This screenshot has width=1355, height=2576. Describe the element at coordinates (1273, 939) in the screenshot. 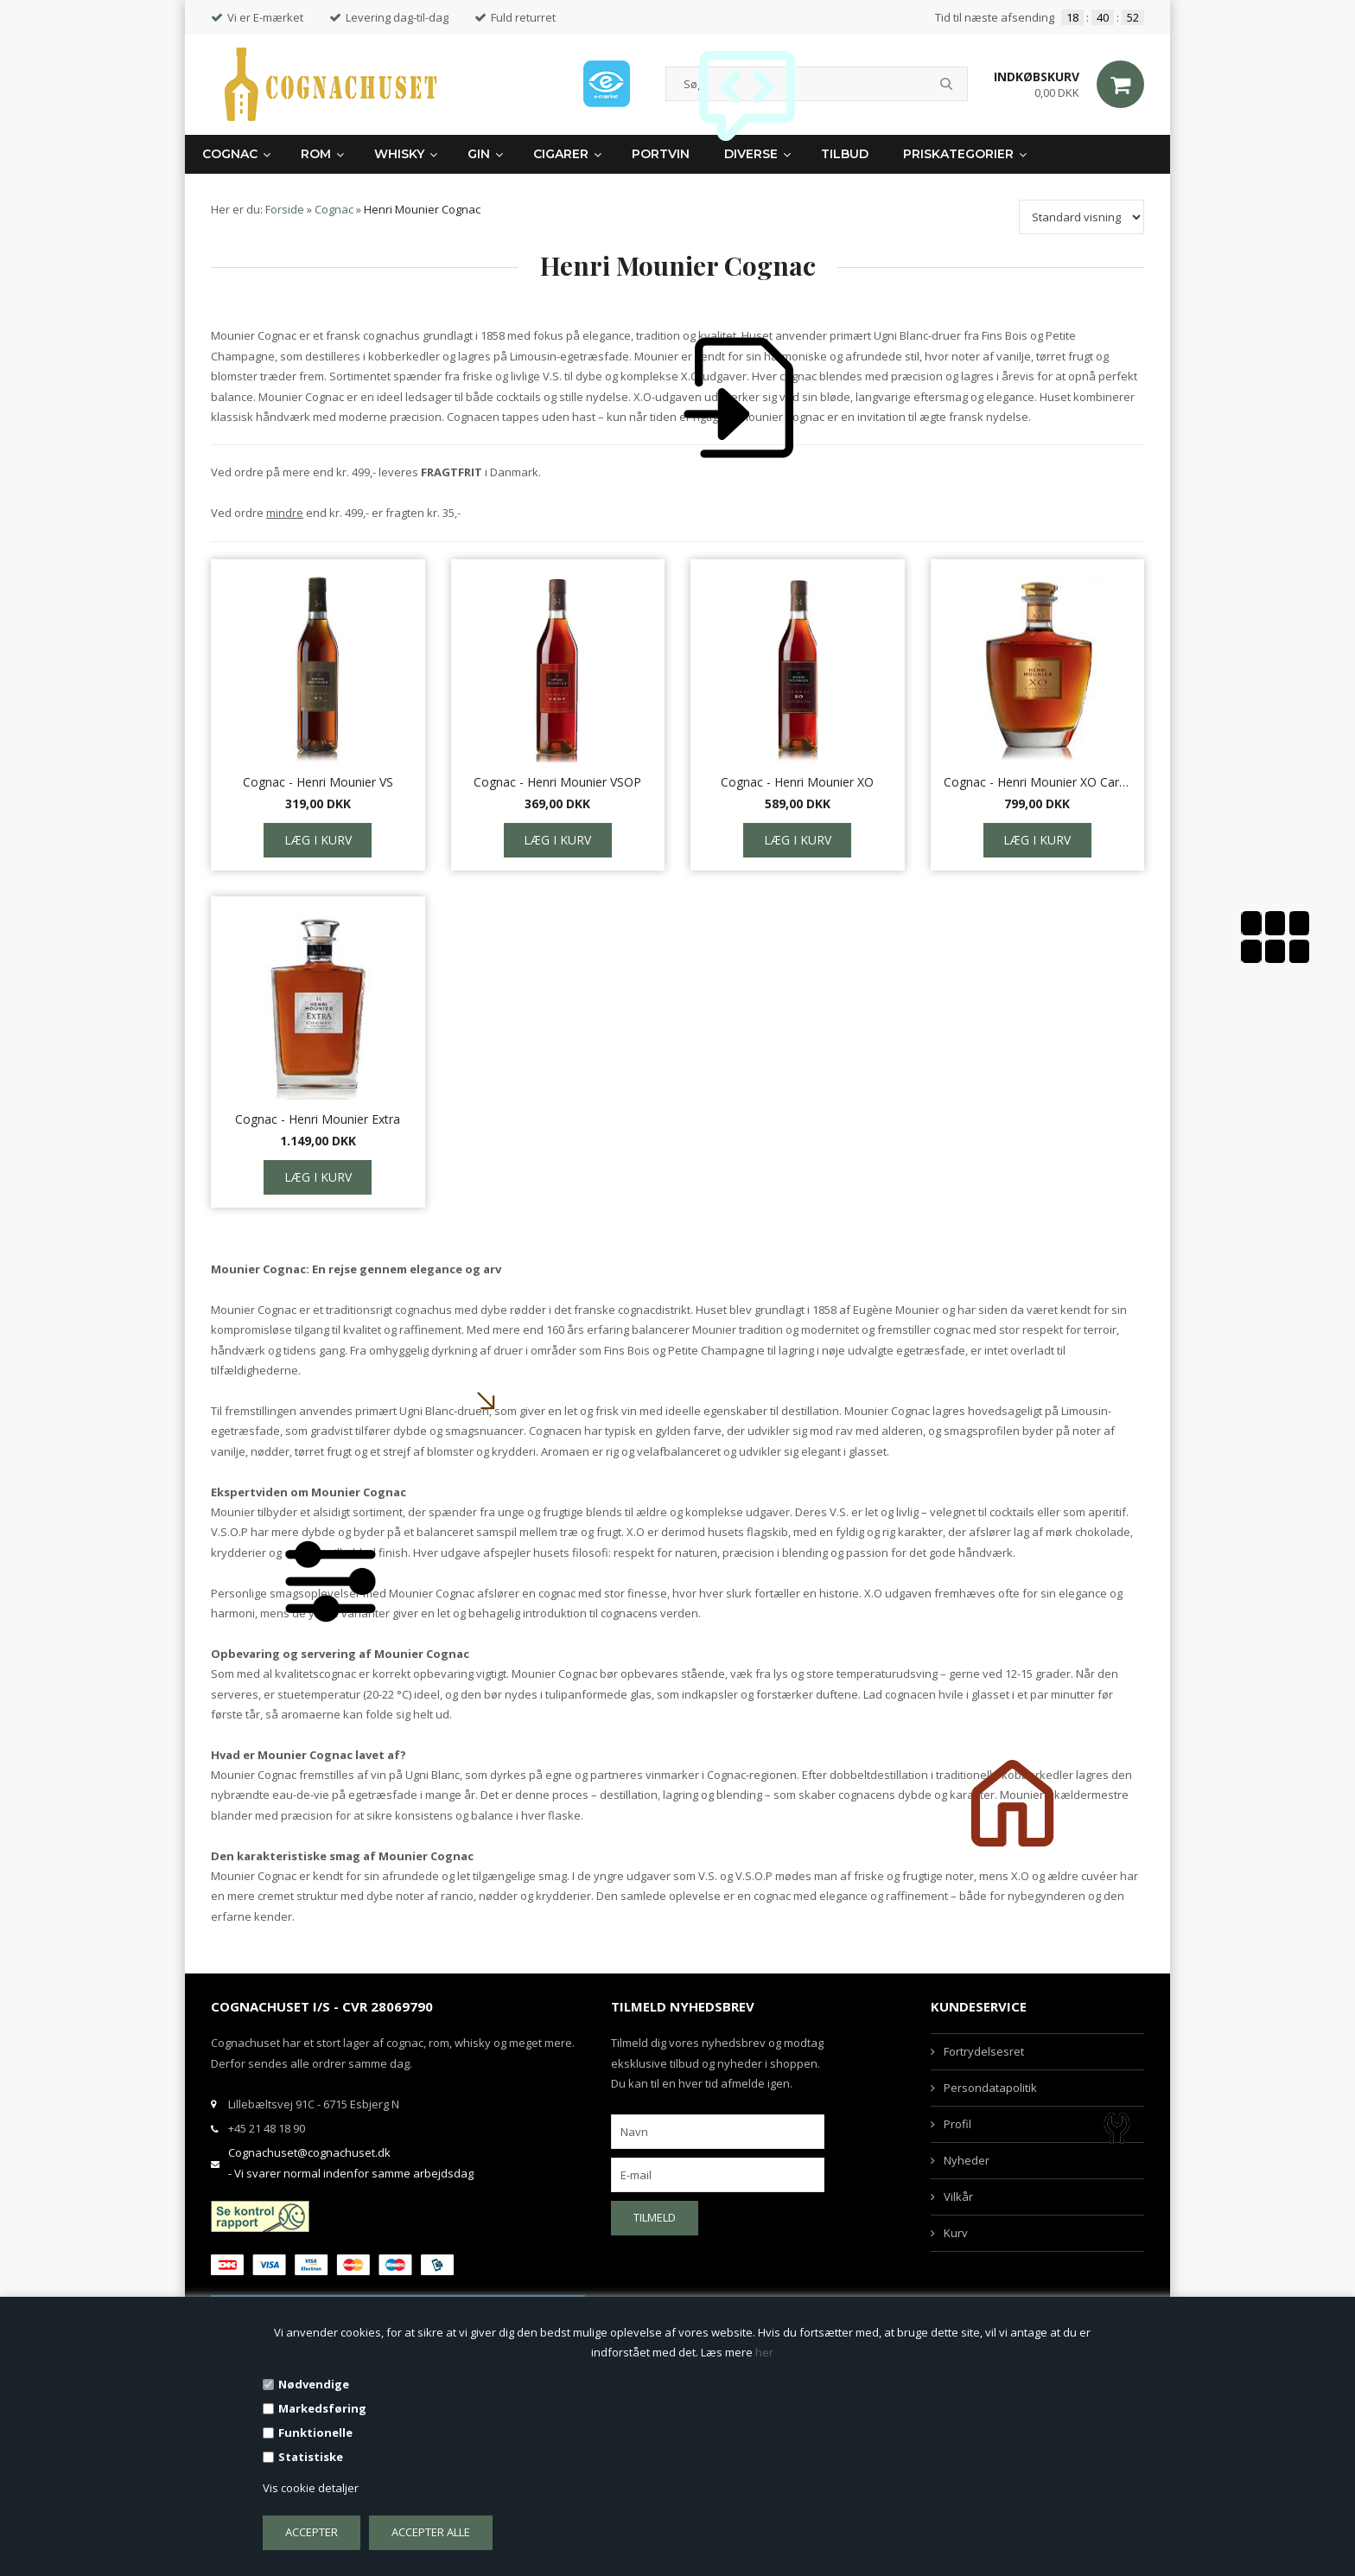

I see `switch to grid view` at that location.